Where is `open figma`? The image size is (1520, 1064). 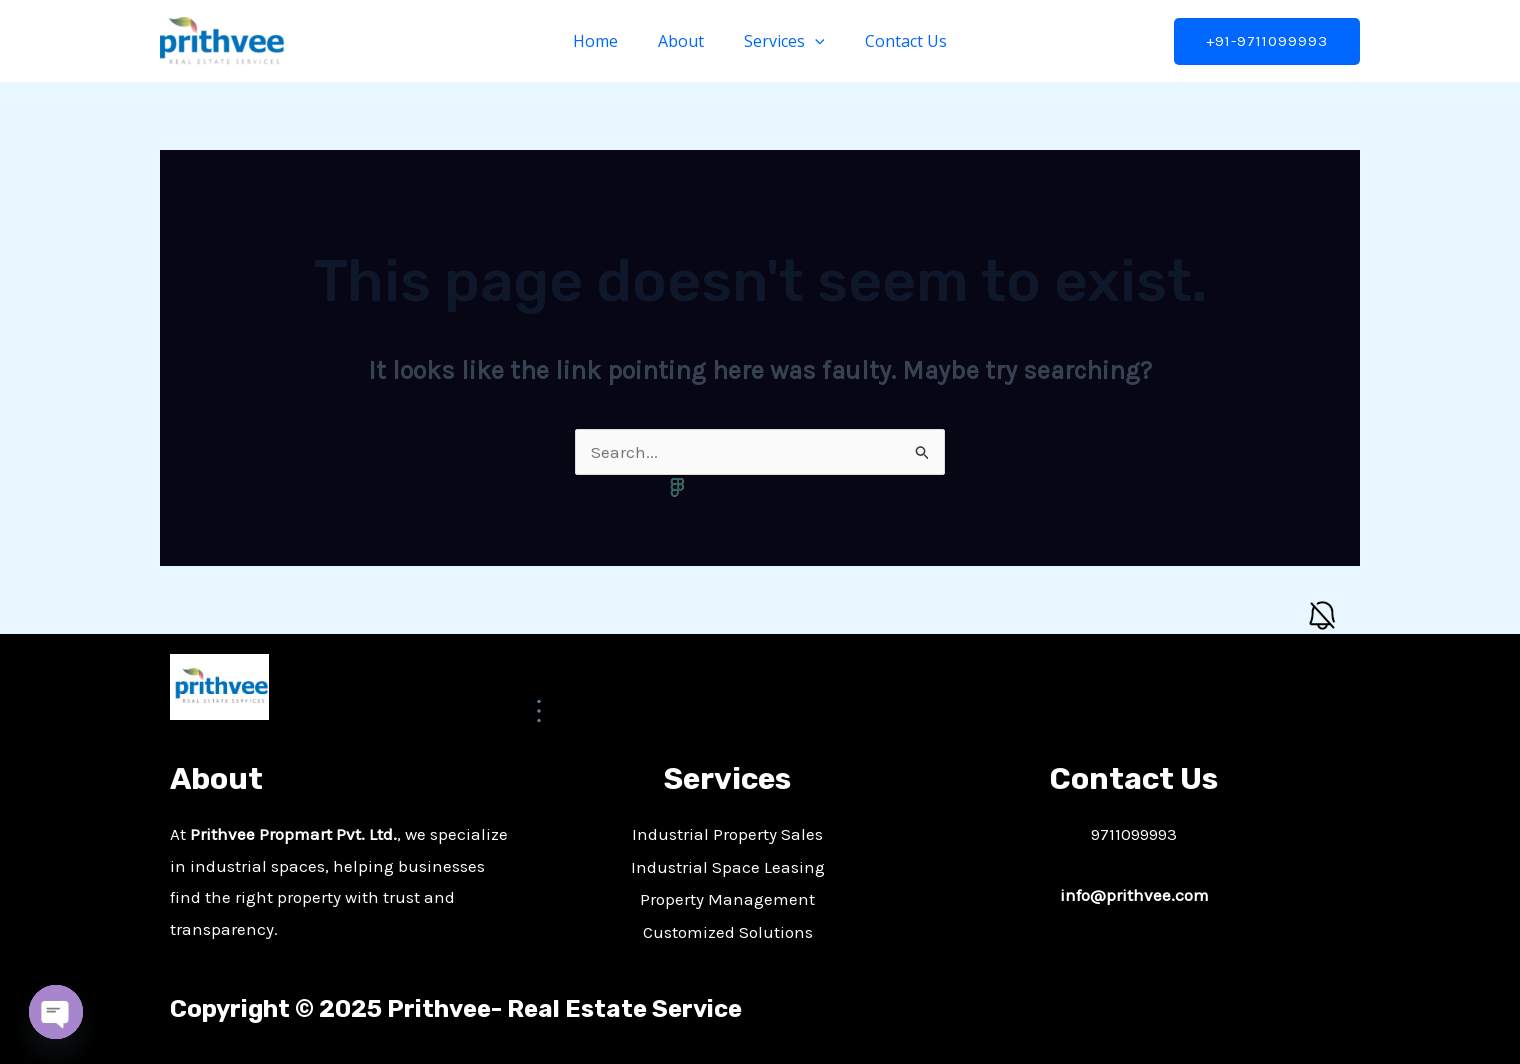
open figma is located at coordinates (677, 487).